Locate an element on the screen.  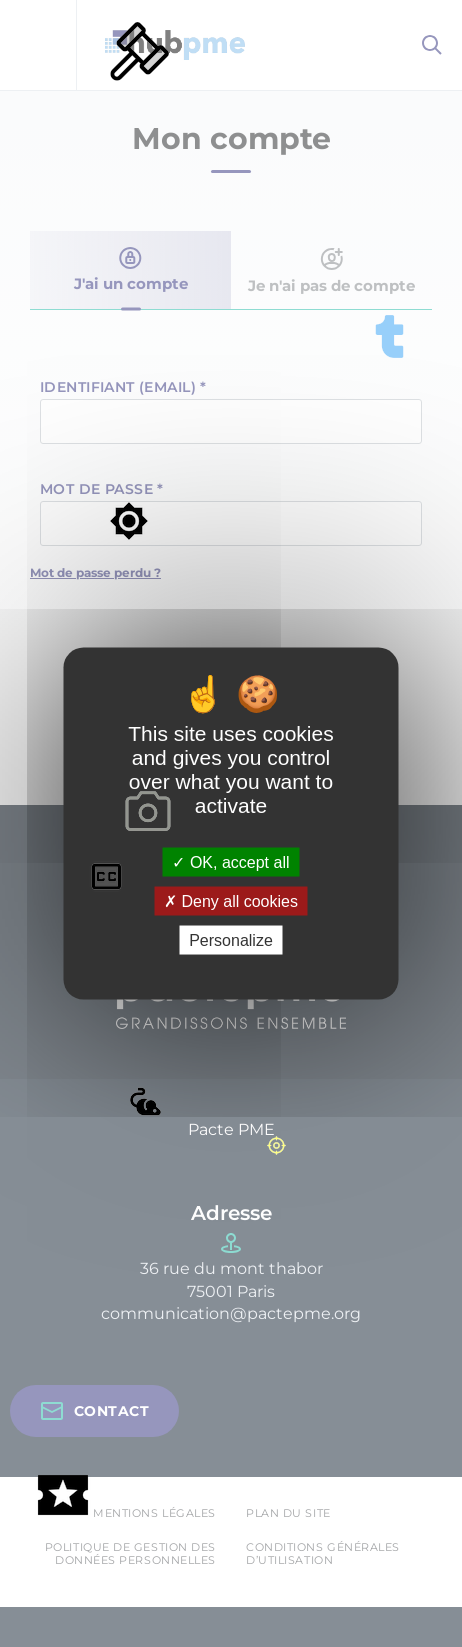
access legal or terms of service information is located at coordinates (137, 53).